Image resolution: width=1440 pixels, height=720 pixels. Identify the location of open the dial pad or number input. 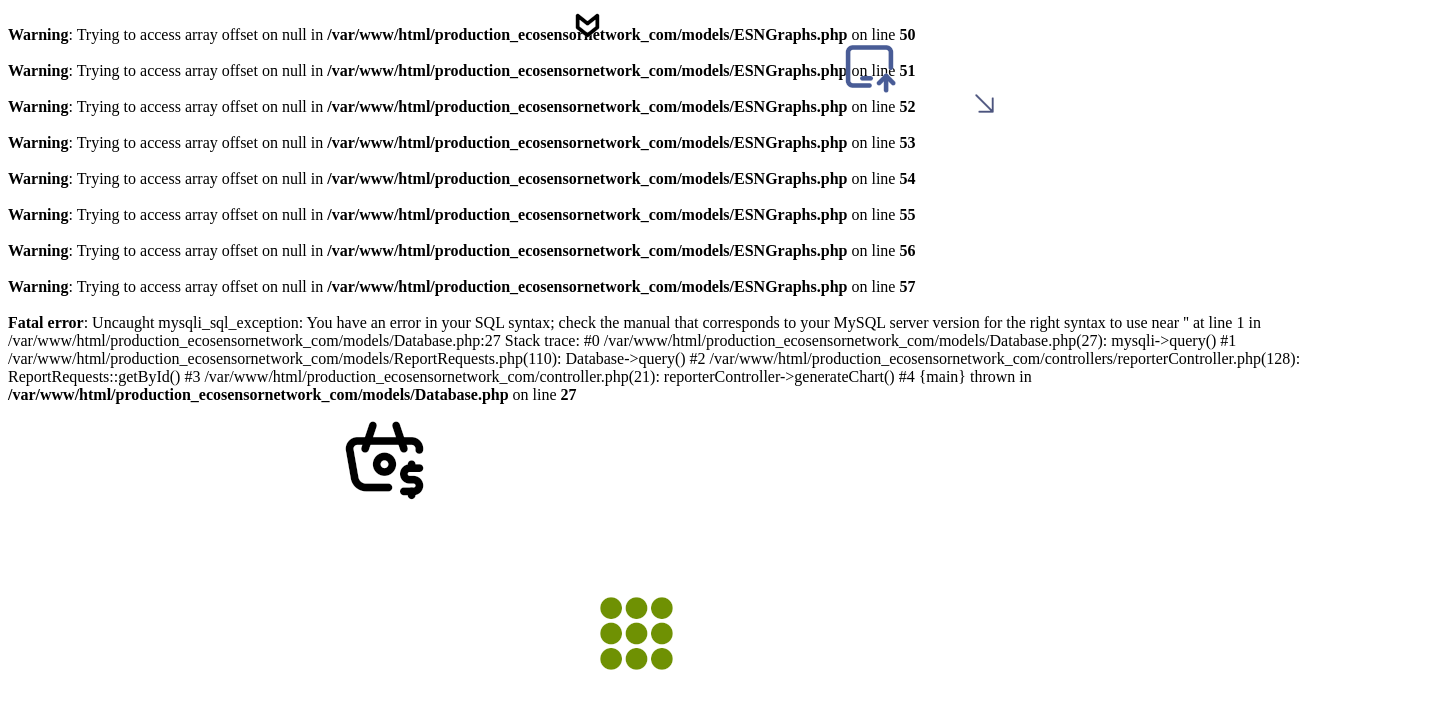
(636, 633).